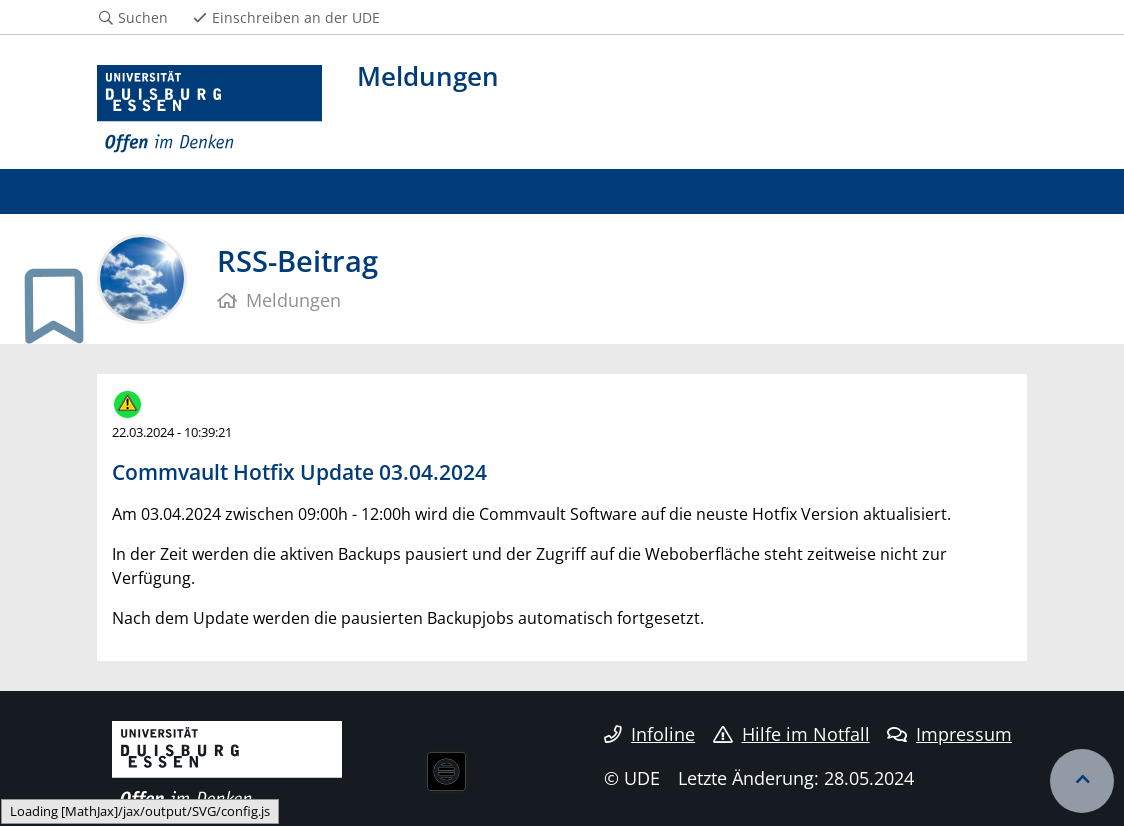 The image size is (1124, 826). Describe the element at coordinates (54, 306) in the screenshot. I see `save this item for later` at that location.